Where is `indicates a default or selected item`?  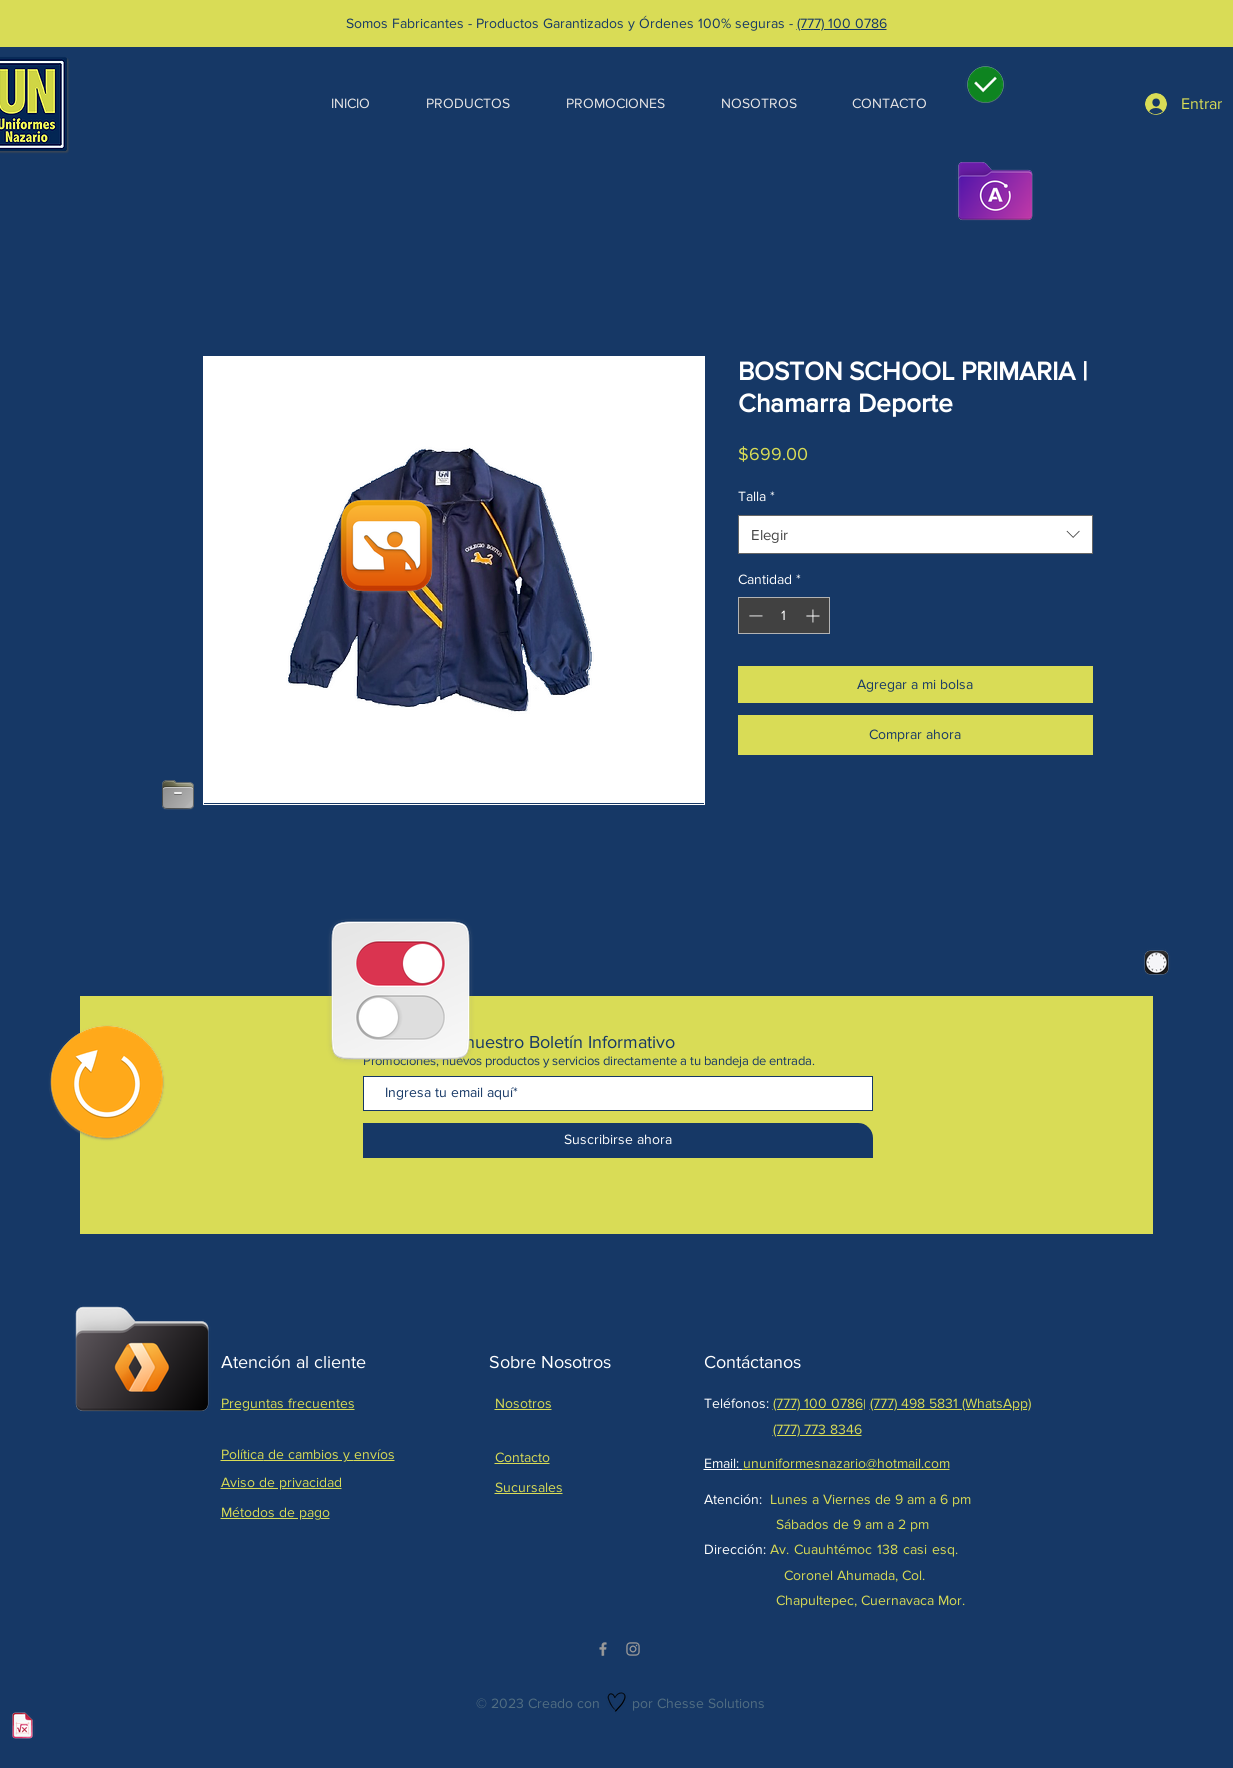
indicates a default or selected item is located at coordinates (985, 84).